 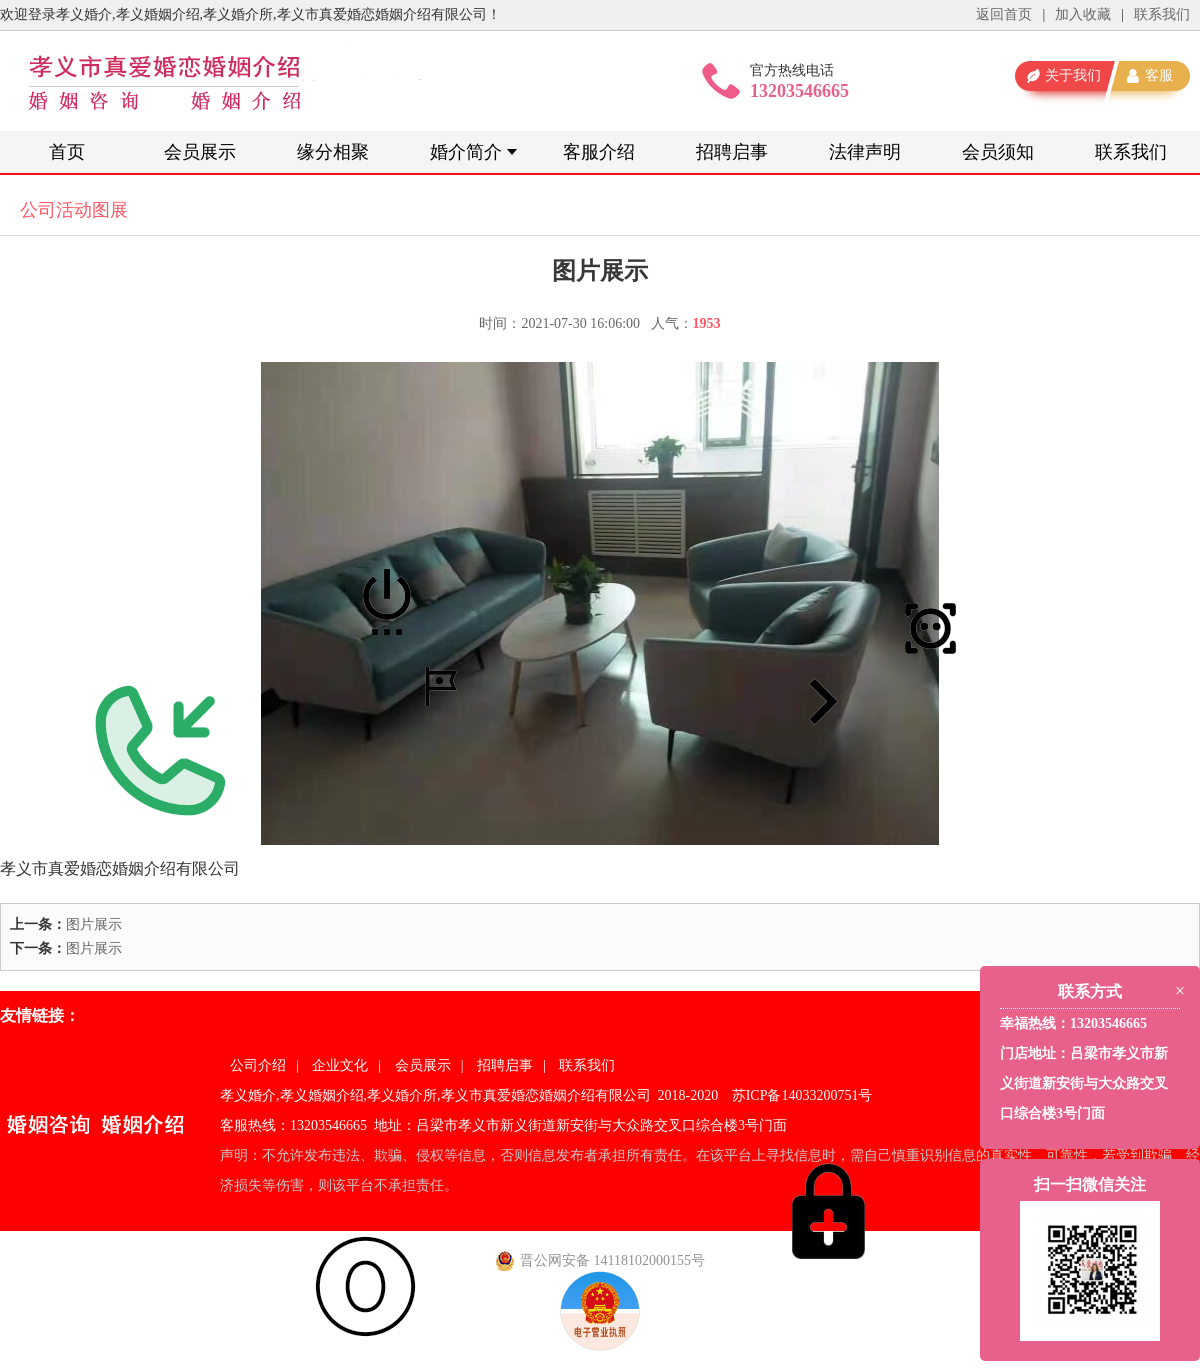 What do you see at coordinates (365, 1286) in the screenshot?
I see `indicates zero items or empty count` at bounding box center [365, 1286].